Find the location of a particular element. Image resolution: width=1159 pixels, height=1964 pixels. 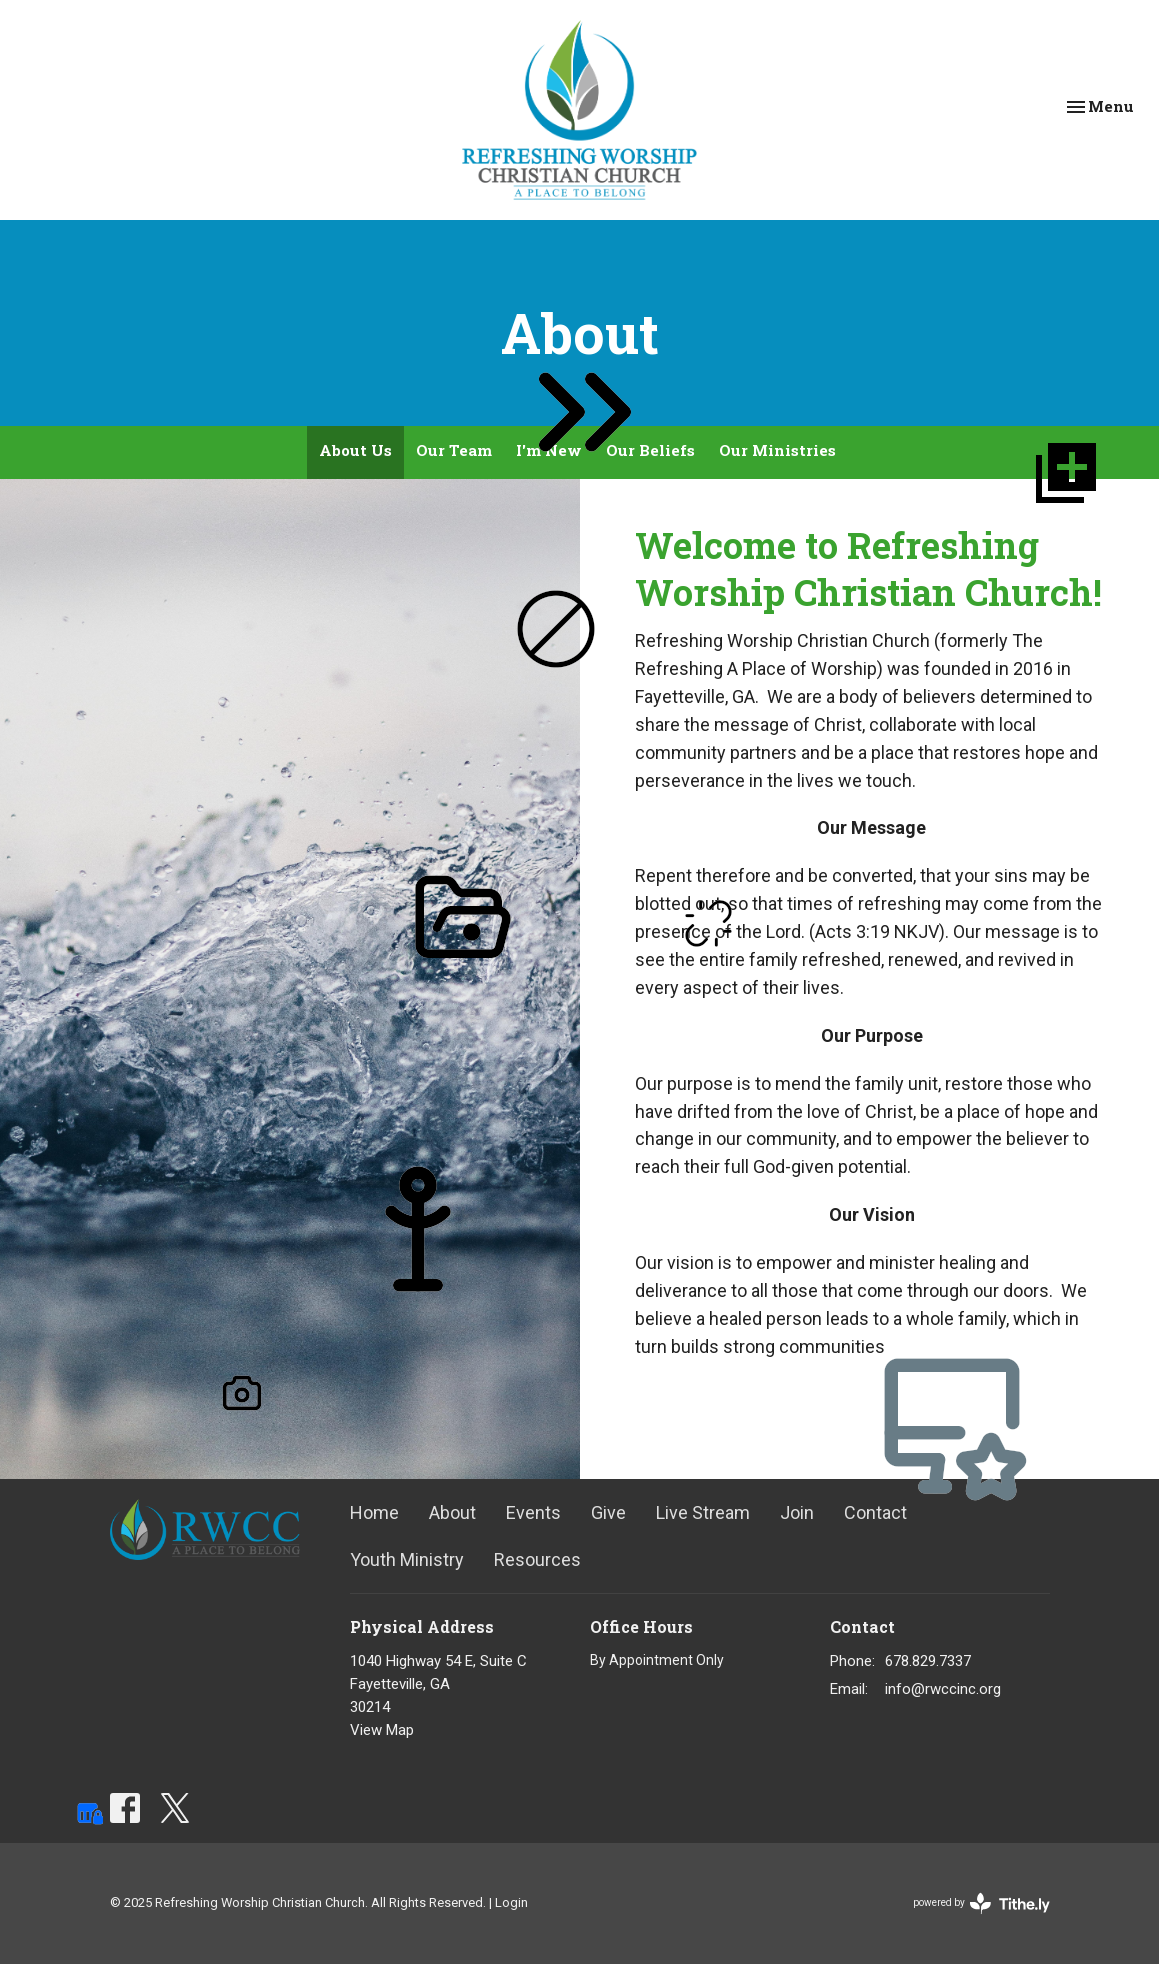

mark this device as a favorite is located at coordinates (952, 1426).